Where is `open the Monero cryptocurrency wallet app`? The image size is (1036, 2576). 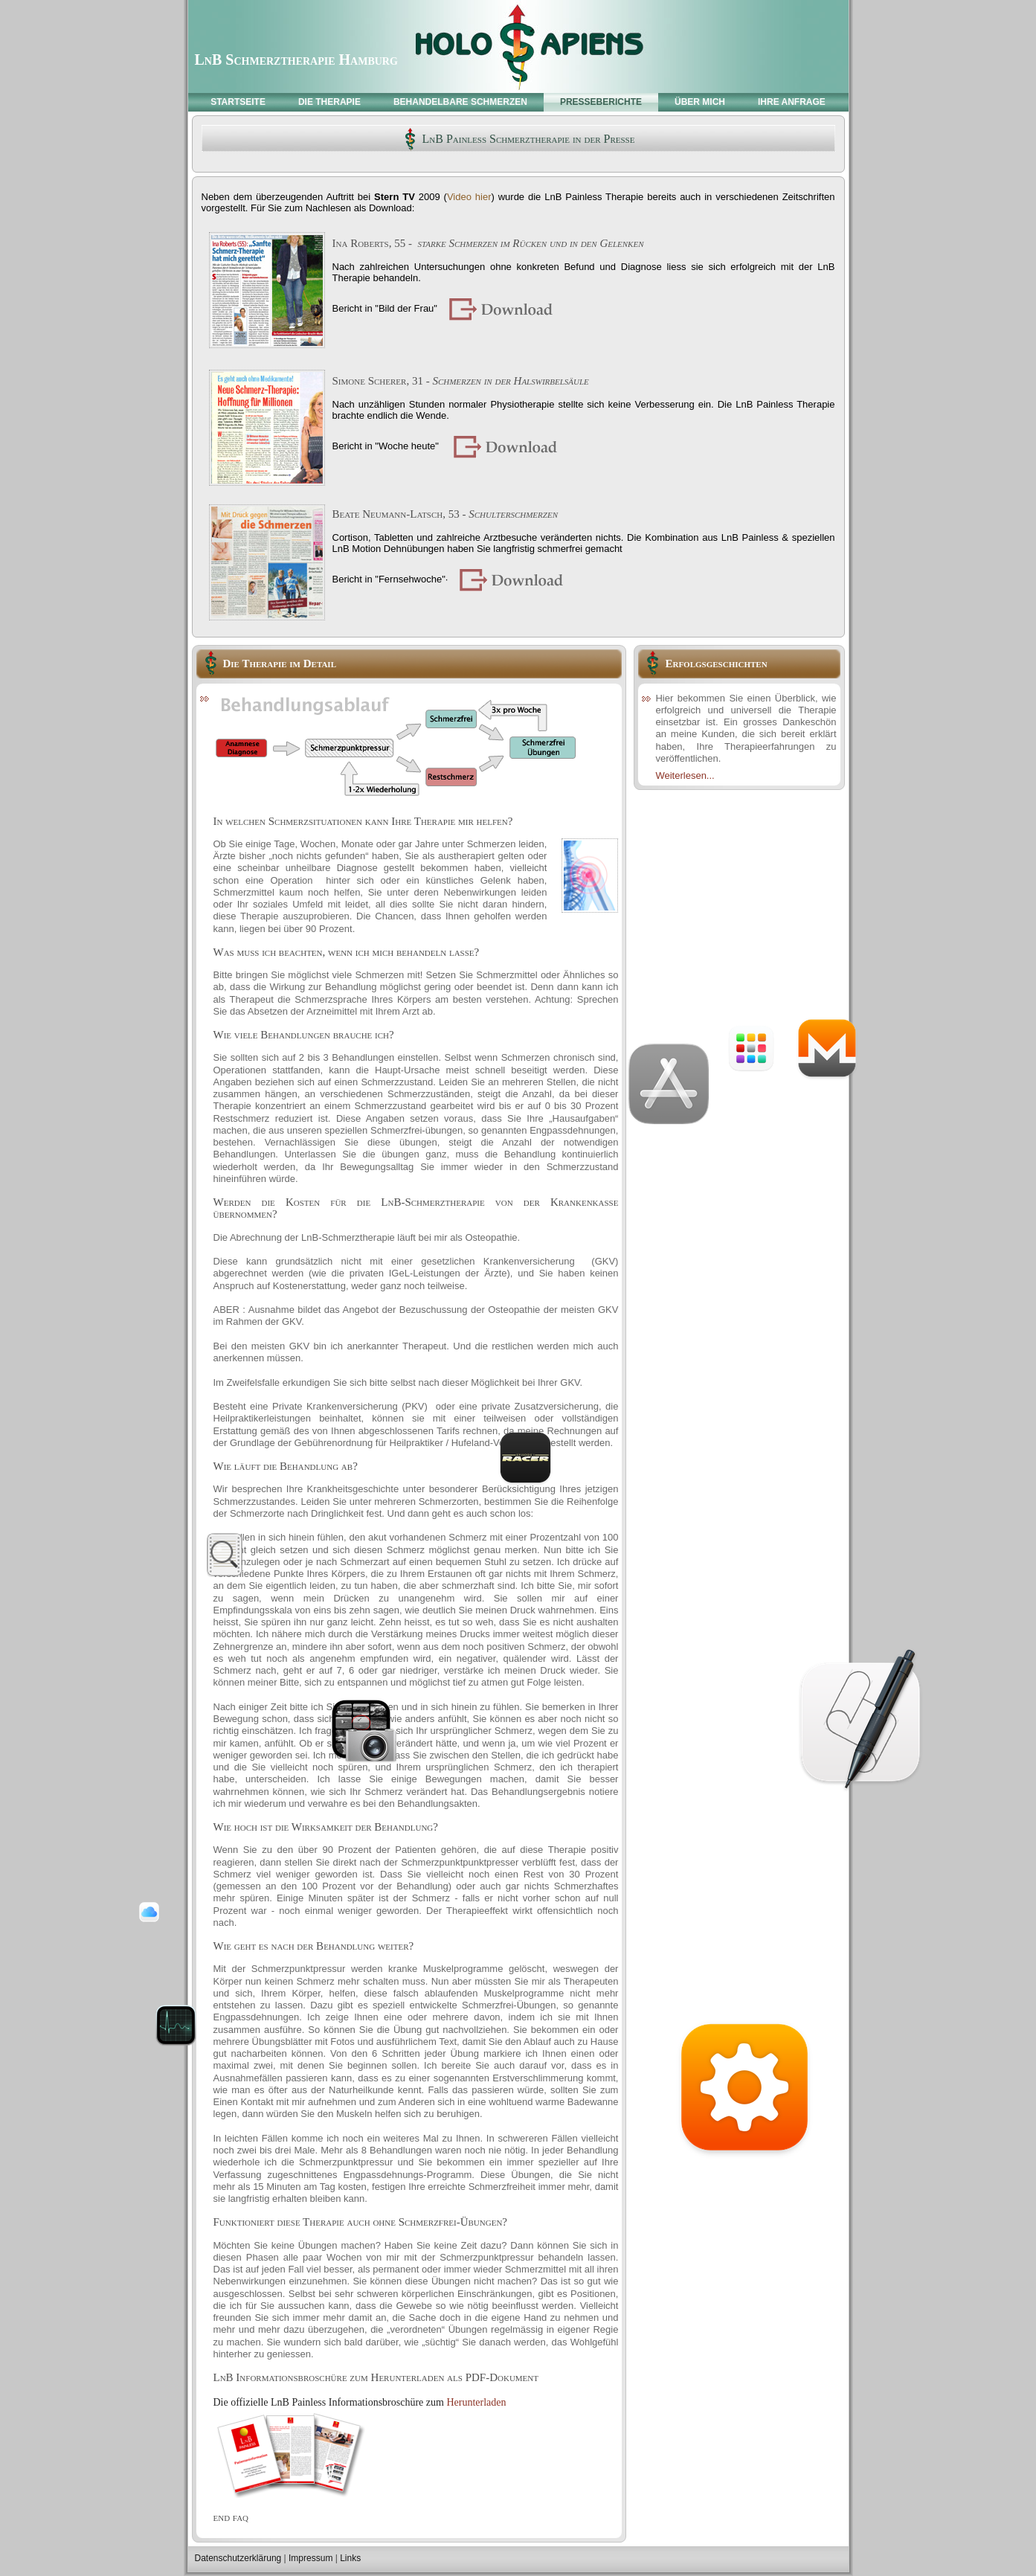
open the Monero cryptocurrency wallet app is located at coordinates (827, 1048).